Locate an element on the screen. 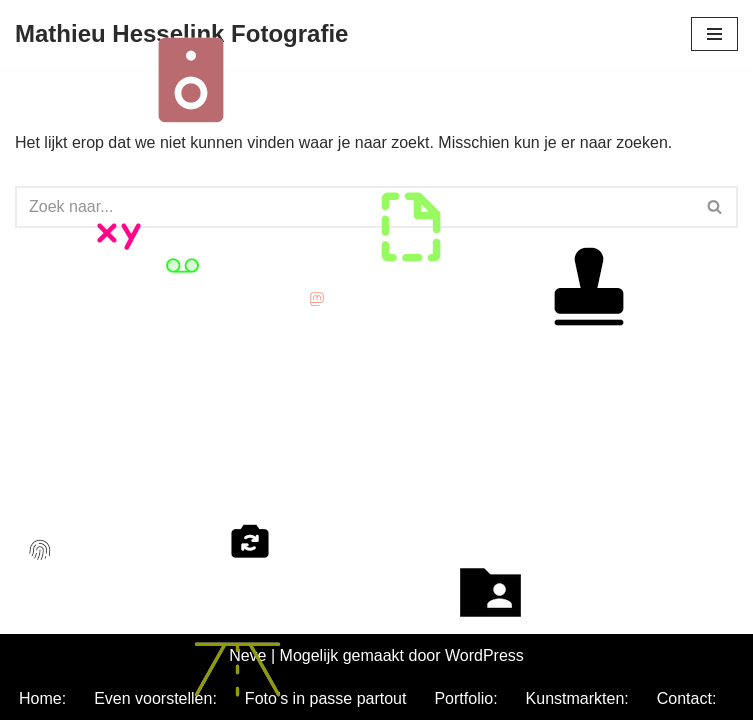 The image size is (753, 720). view directions or navigation is located at coordinates (237, 669).